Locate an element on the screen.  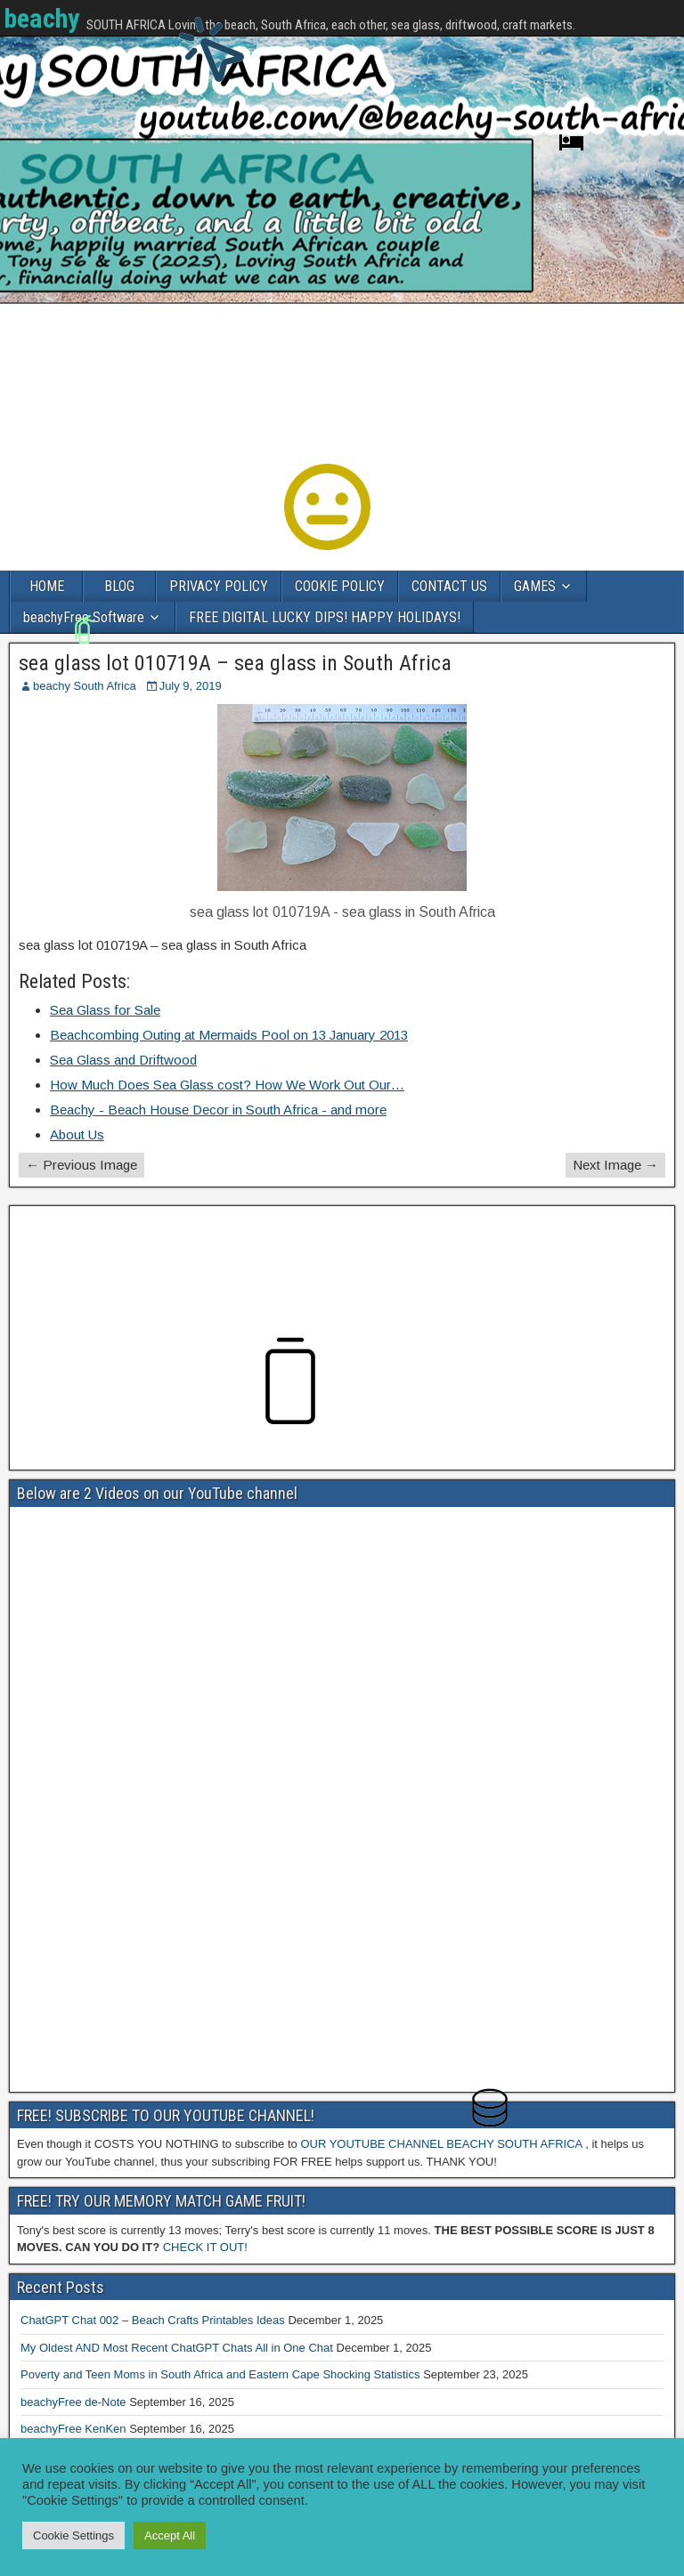
rate your experience as neutral is located at coordinates (327, 506).